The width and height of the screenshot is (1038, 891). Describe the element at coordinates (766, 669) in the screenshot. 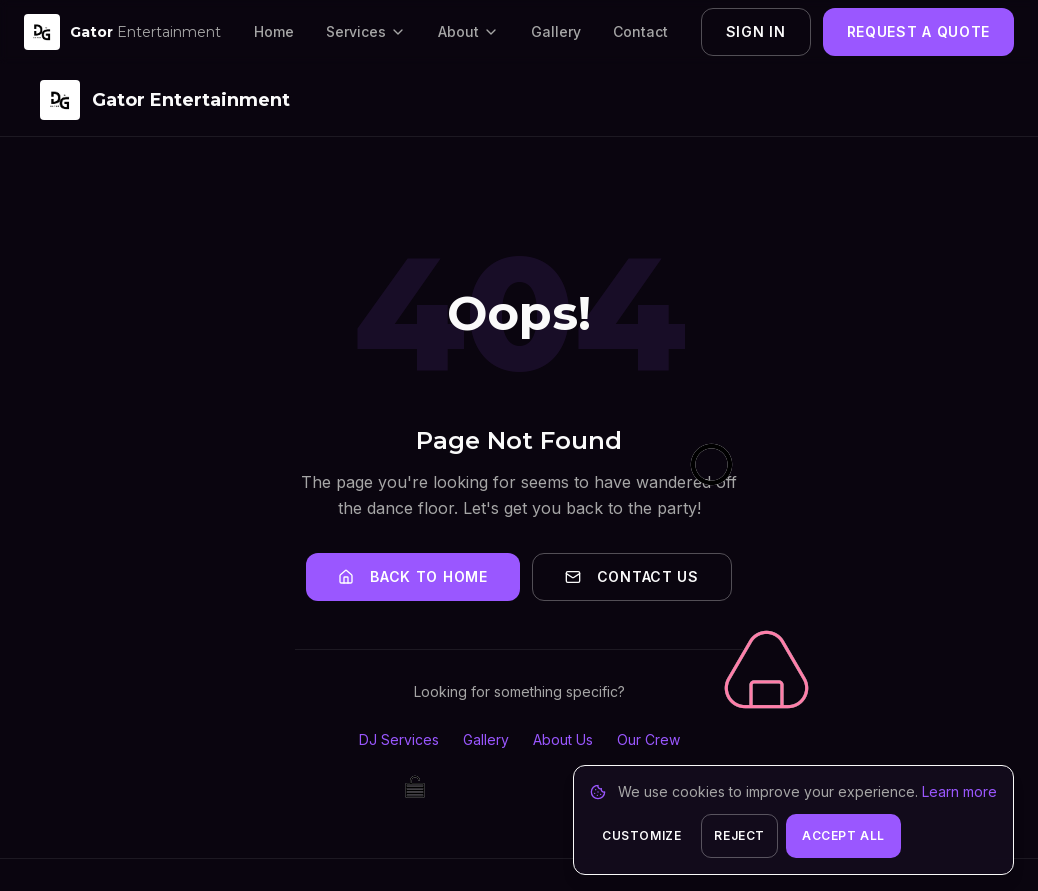

I see `browse Japanese food options` at that location.